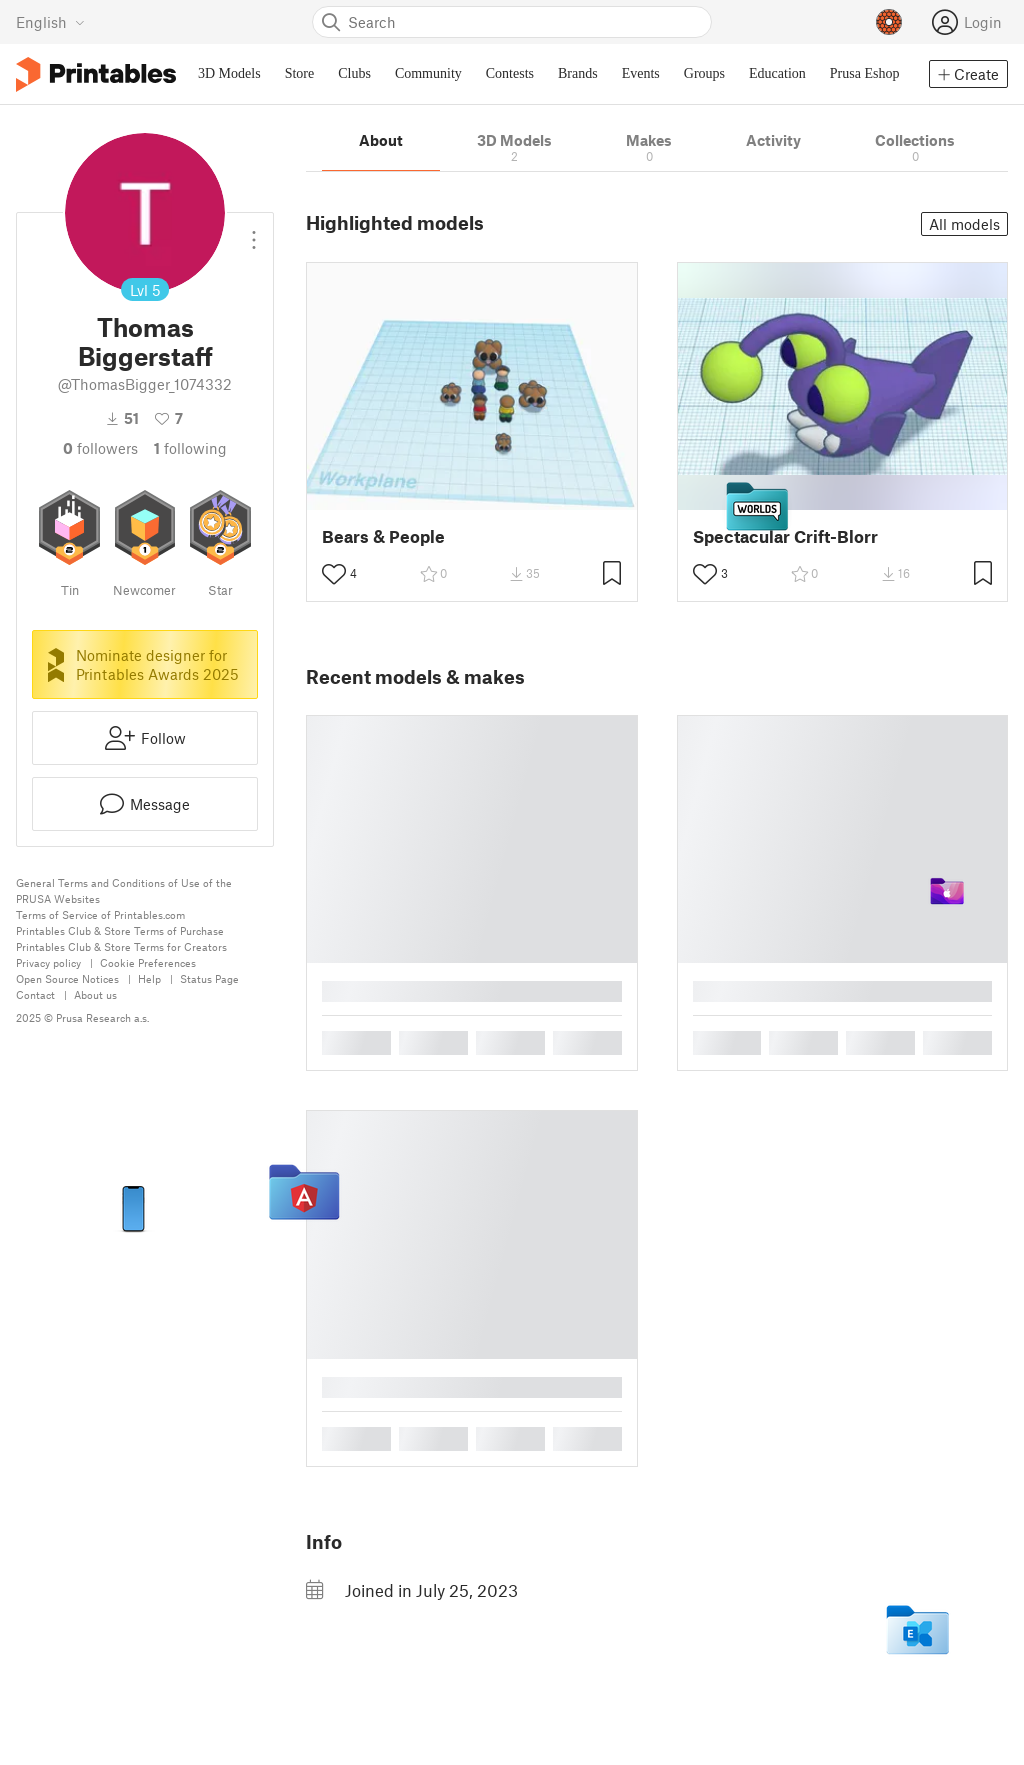 Image resolution: width=1024 pixels, height=1765 pixels. I want to click on open vrchat worlds folder, so click(757, 508).